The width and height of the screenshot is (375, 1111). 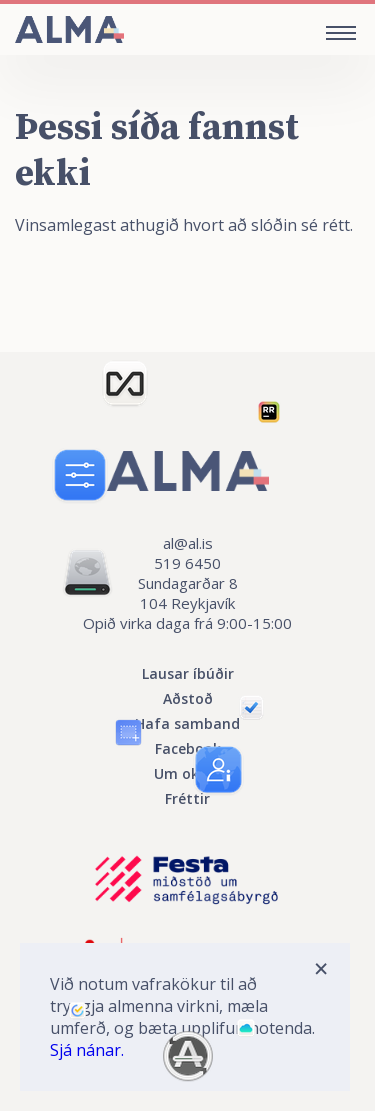 I want to click on open desktop display settings, so click(x=80, y=476).